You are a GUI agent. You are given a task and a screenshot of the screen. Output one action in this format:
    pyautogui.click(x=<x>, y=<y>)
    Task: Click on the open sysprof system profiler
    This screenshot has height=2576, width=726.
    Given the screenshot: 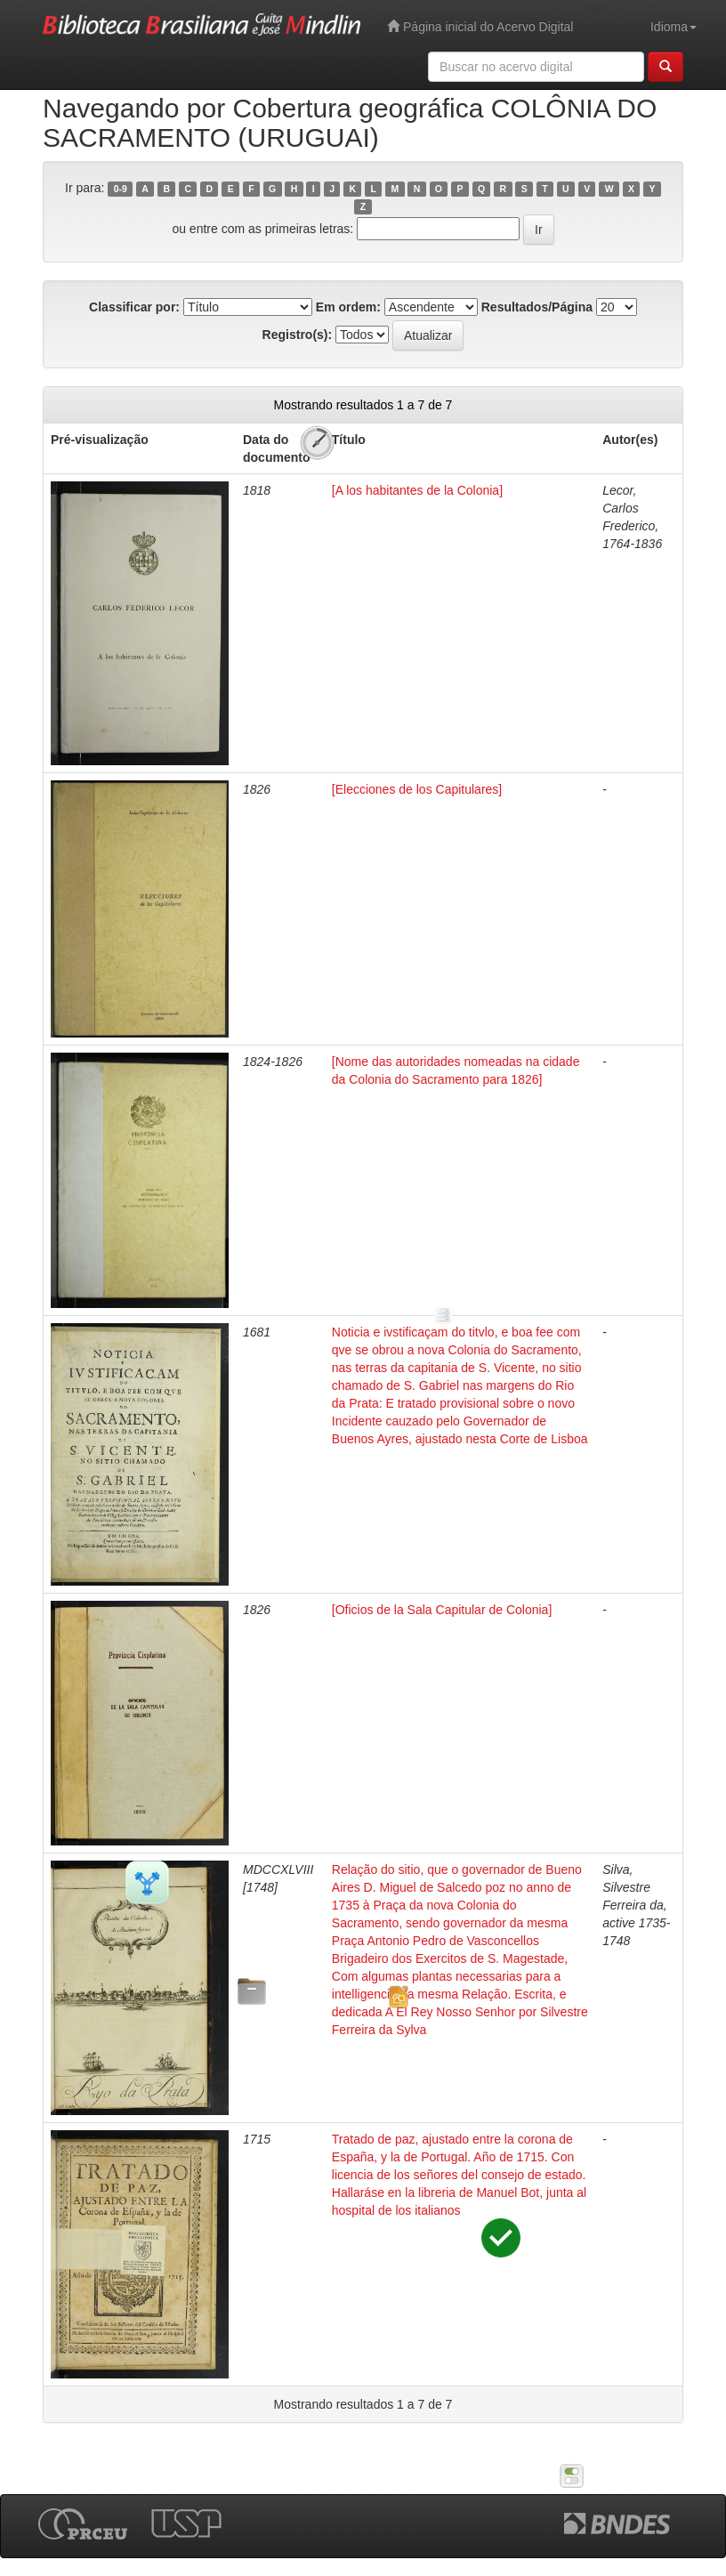 What is the action you would take?
    pyautogui.click(x=317, y=442)
    